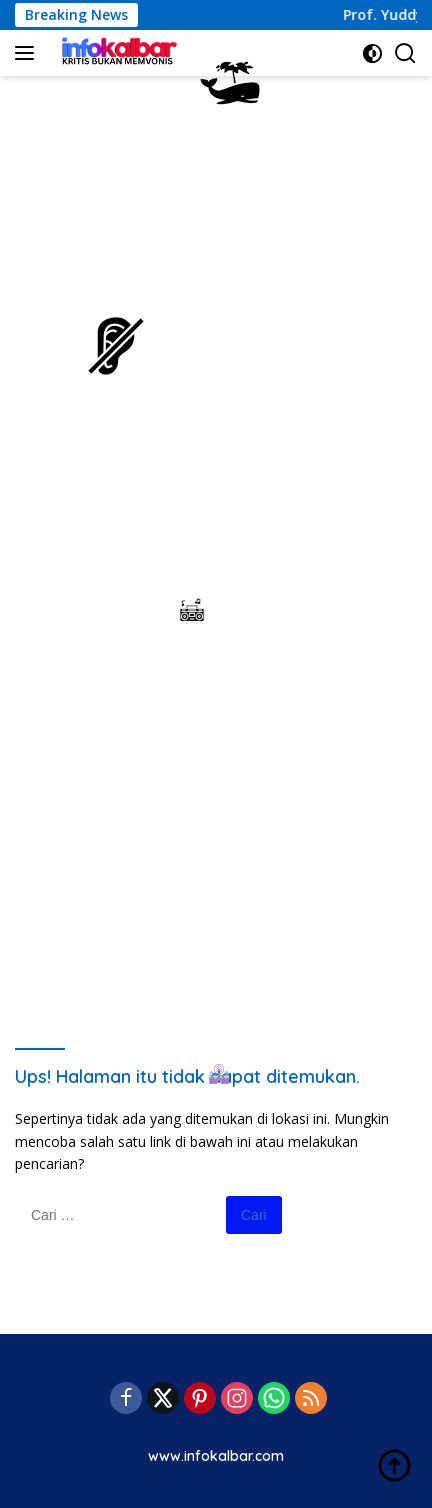 This screenshot has height=1508, width=432. I want to click on ocean wildlife or marine life category, so click(230, 83).